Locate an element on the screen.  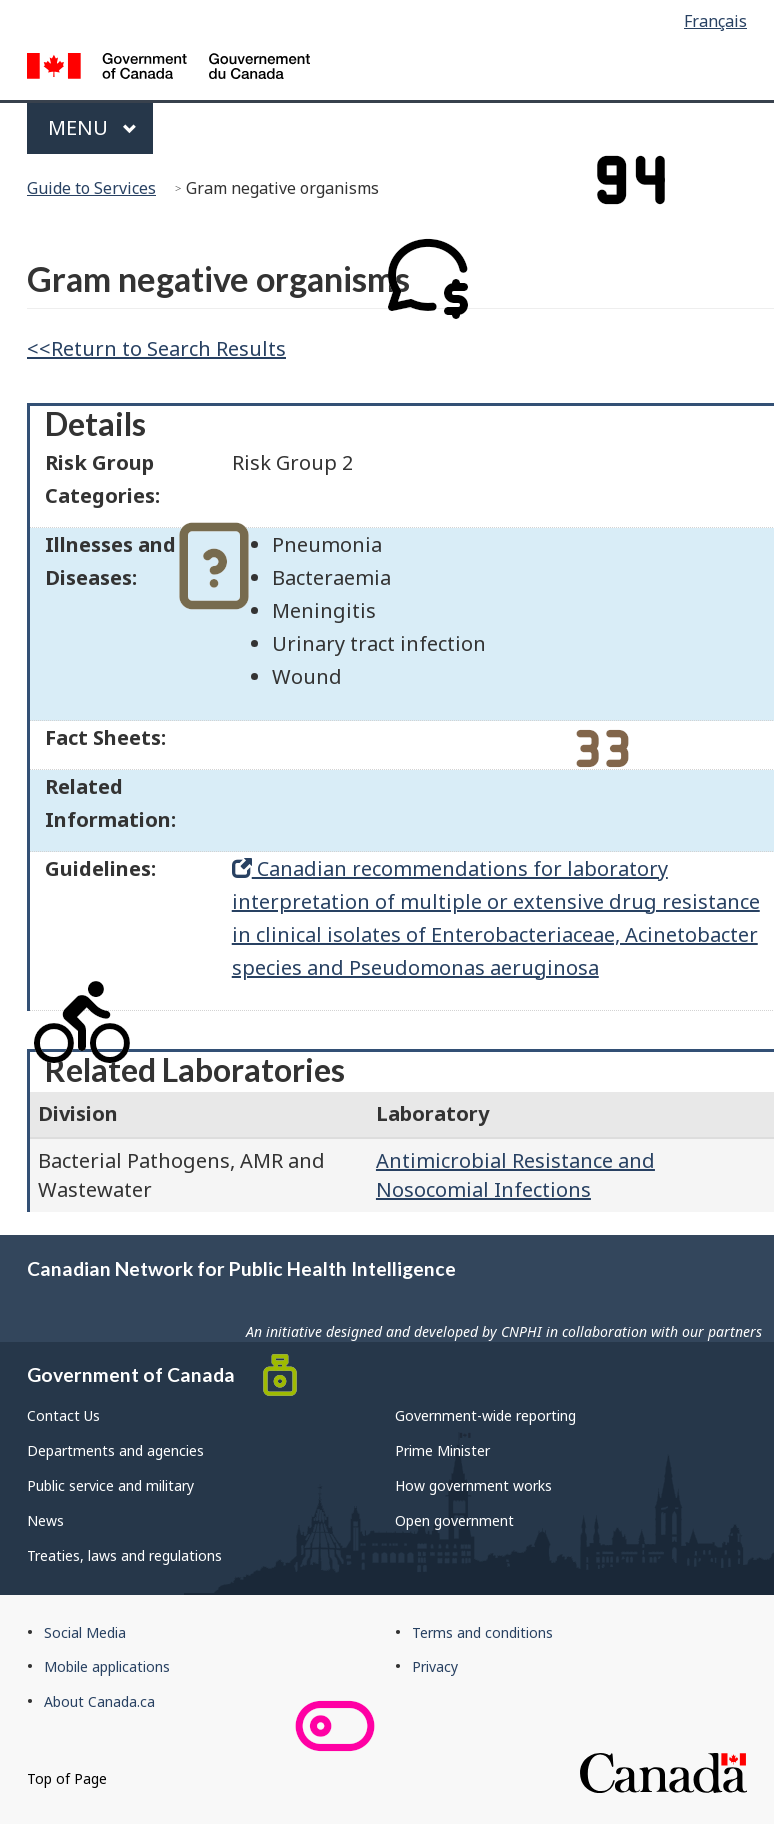
indicates item number 94 in a list or sequence is located at coordinates (631, 180).